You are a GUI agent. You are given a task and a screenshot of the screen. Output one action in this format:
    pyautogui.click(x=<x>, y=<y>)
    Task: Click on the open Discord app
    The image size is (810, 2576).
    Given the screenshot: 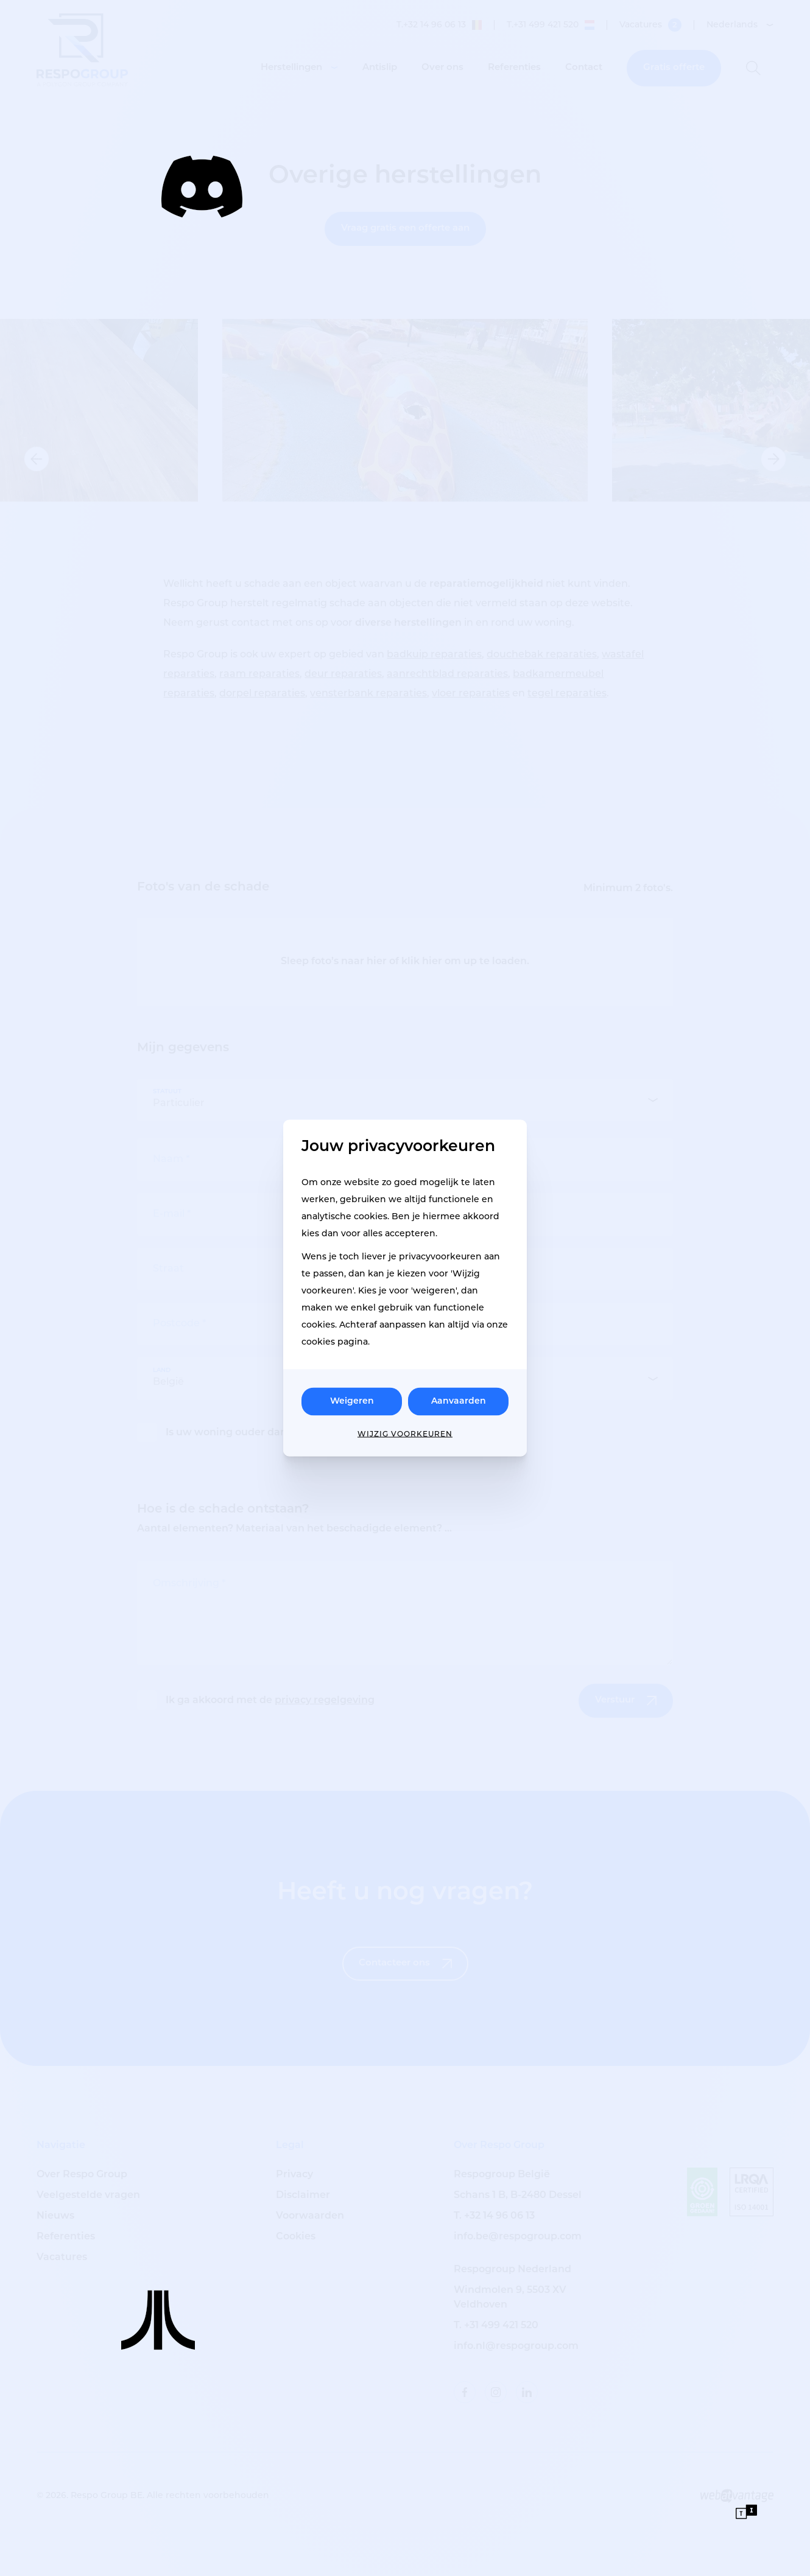 What is the action you would take?
    pyautogui.click(x=202, y=186)
    